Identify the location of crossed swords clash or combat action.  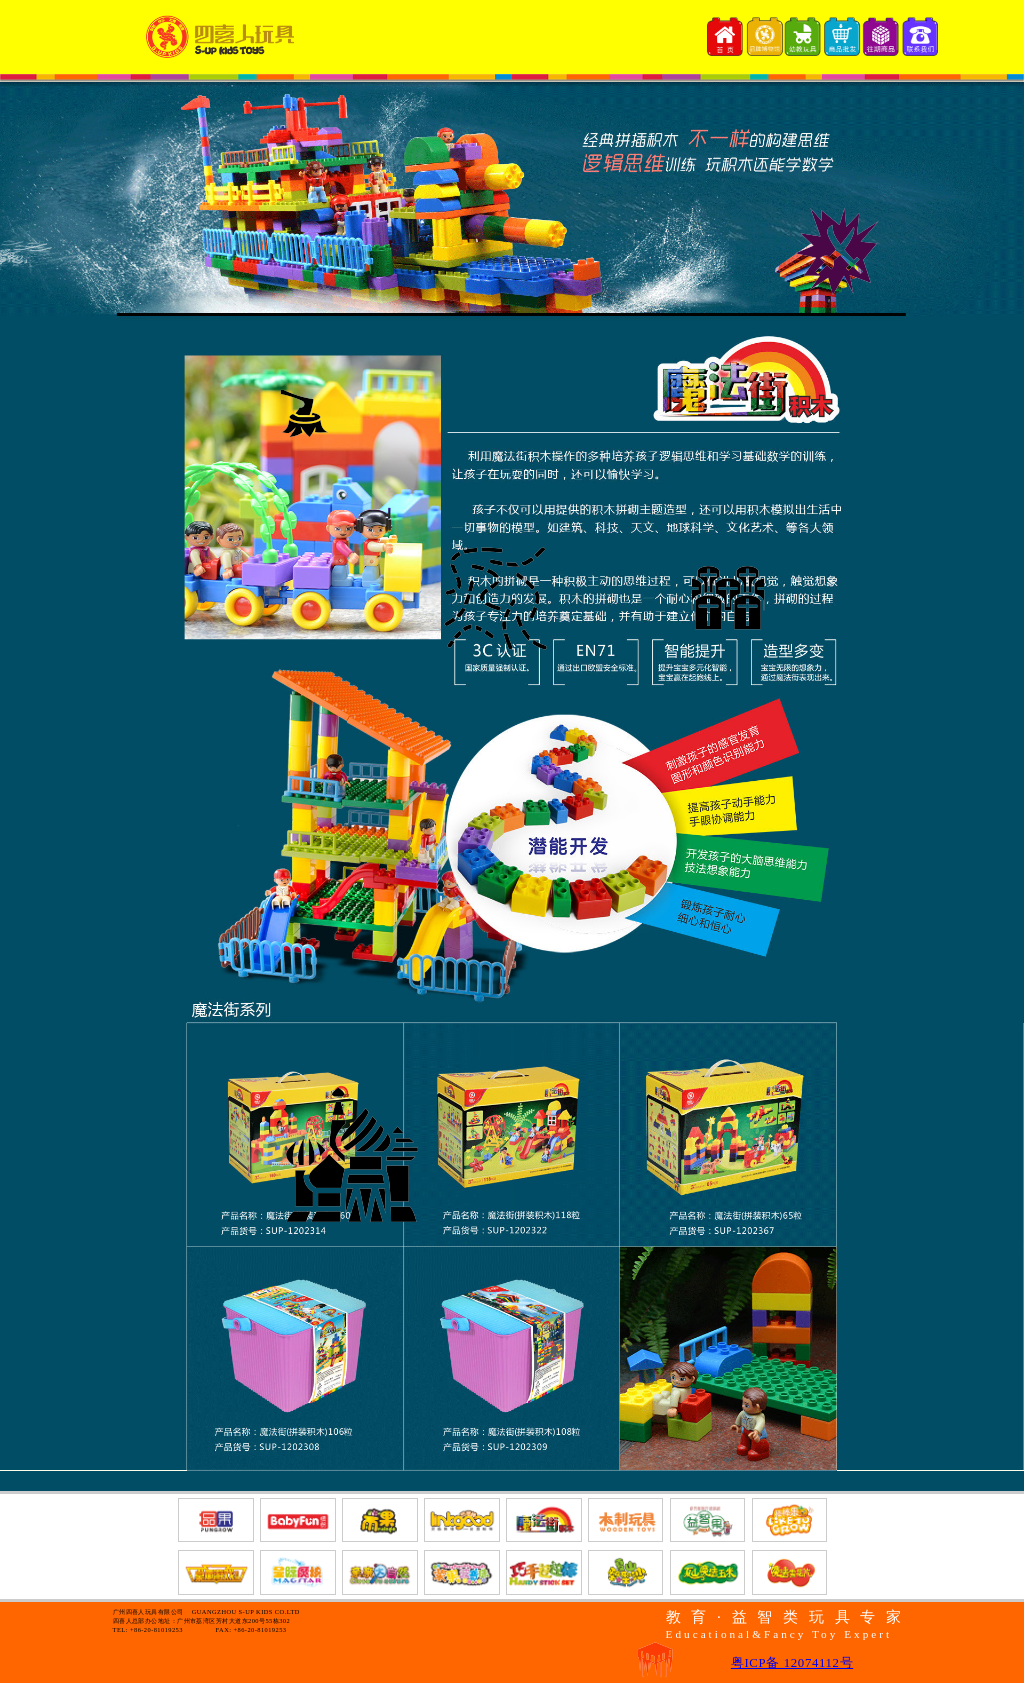
(839, 252).